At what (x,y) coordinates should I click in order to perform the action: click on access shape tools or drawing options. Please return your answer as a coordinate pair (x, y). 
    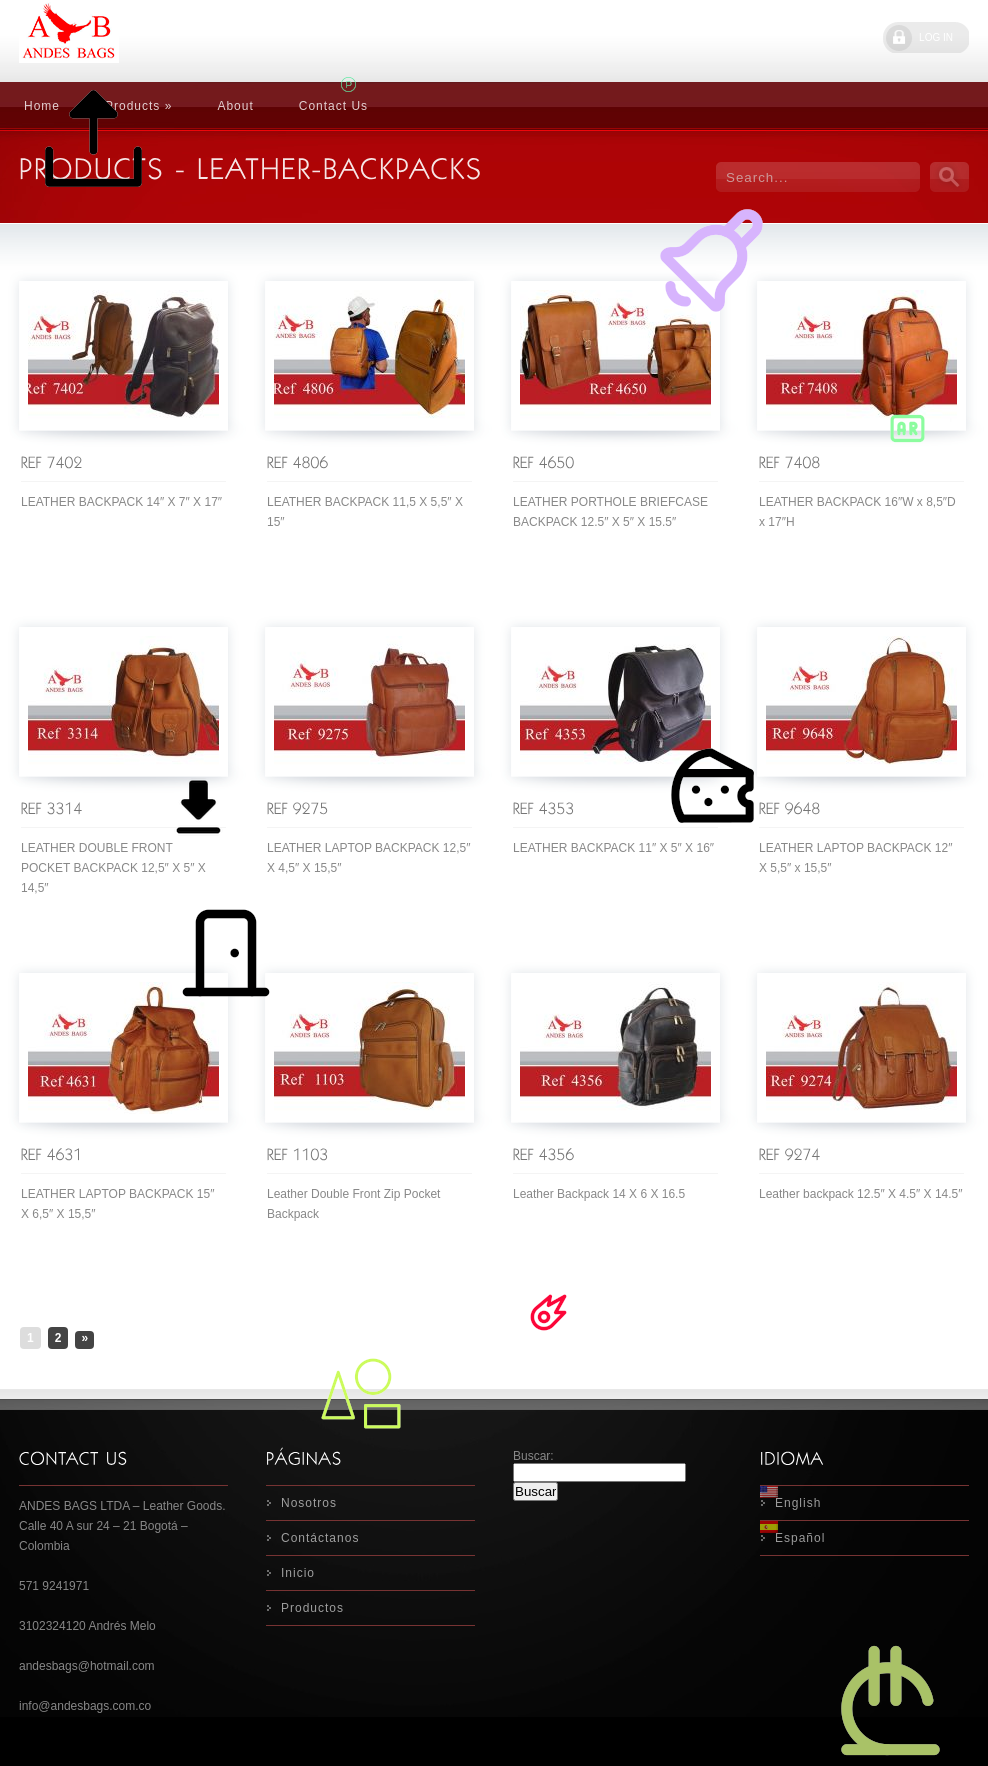
    Looking at the image, I should click on (362, 1396).